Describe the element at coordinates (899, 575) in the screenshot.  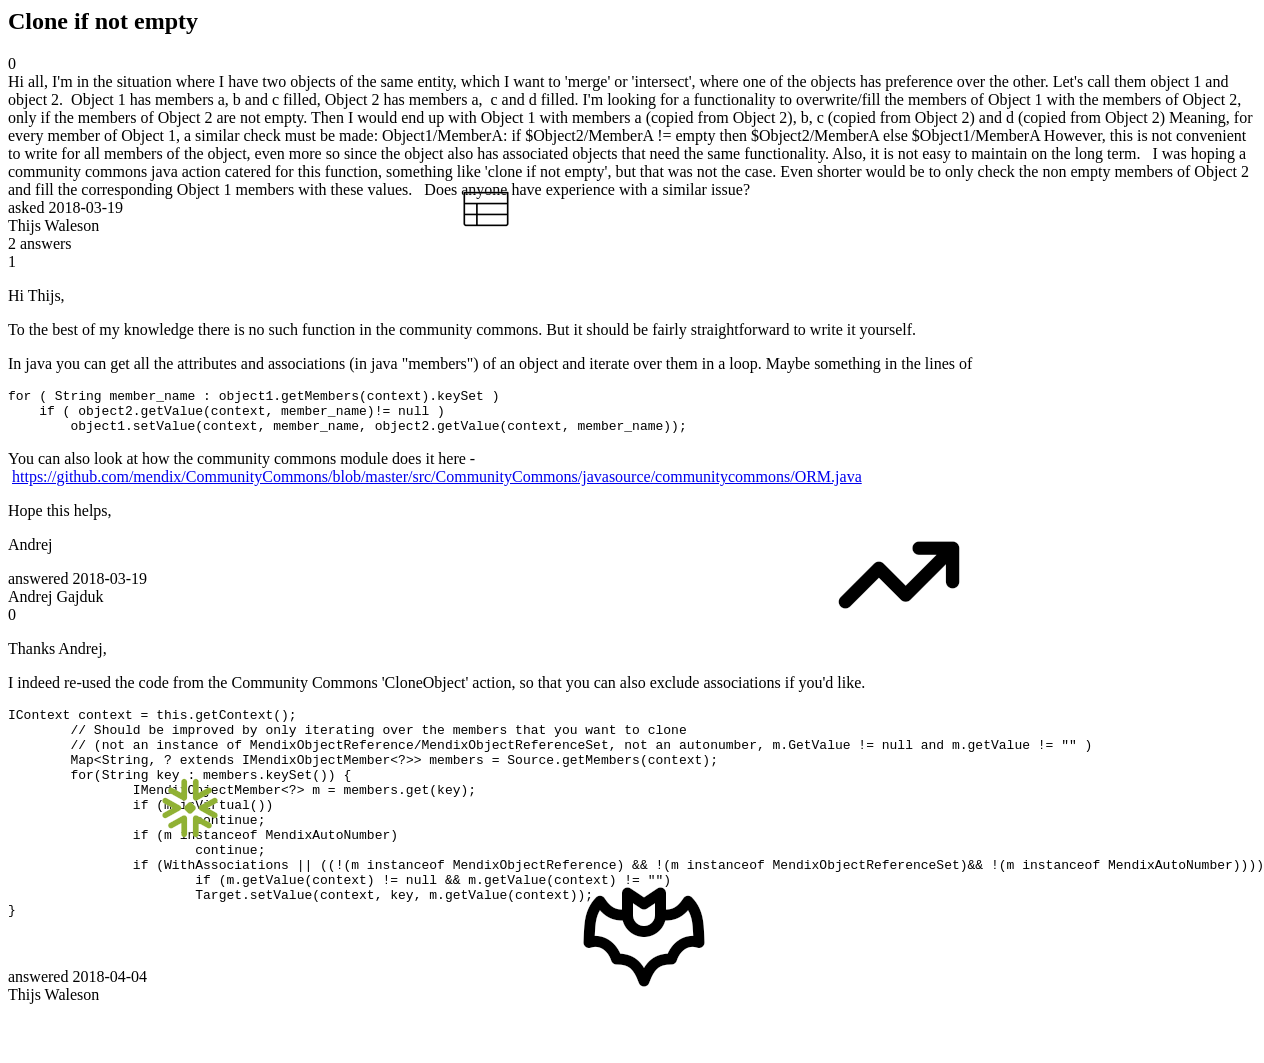
I see `view trending or popular content` at that location.